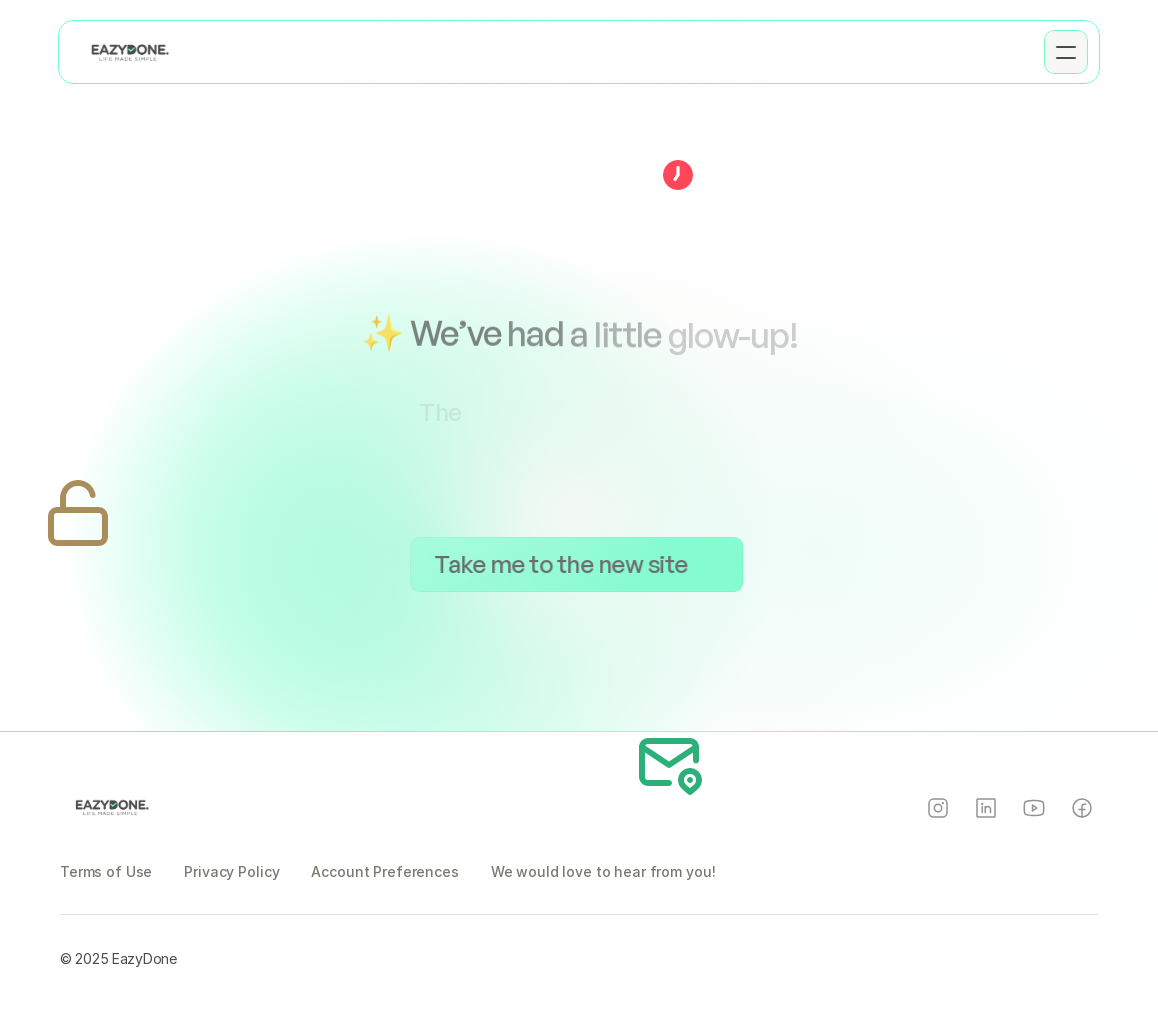 The image size is (1158, 1031). What do you see at coordinates (669, 762) in the screenshot?
I see `view location-tagged emails` at bounding box center [669, 762].